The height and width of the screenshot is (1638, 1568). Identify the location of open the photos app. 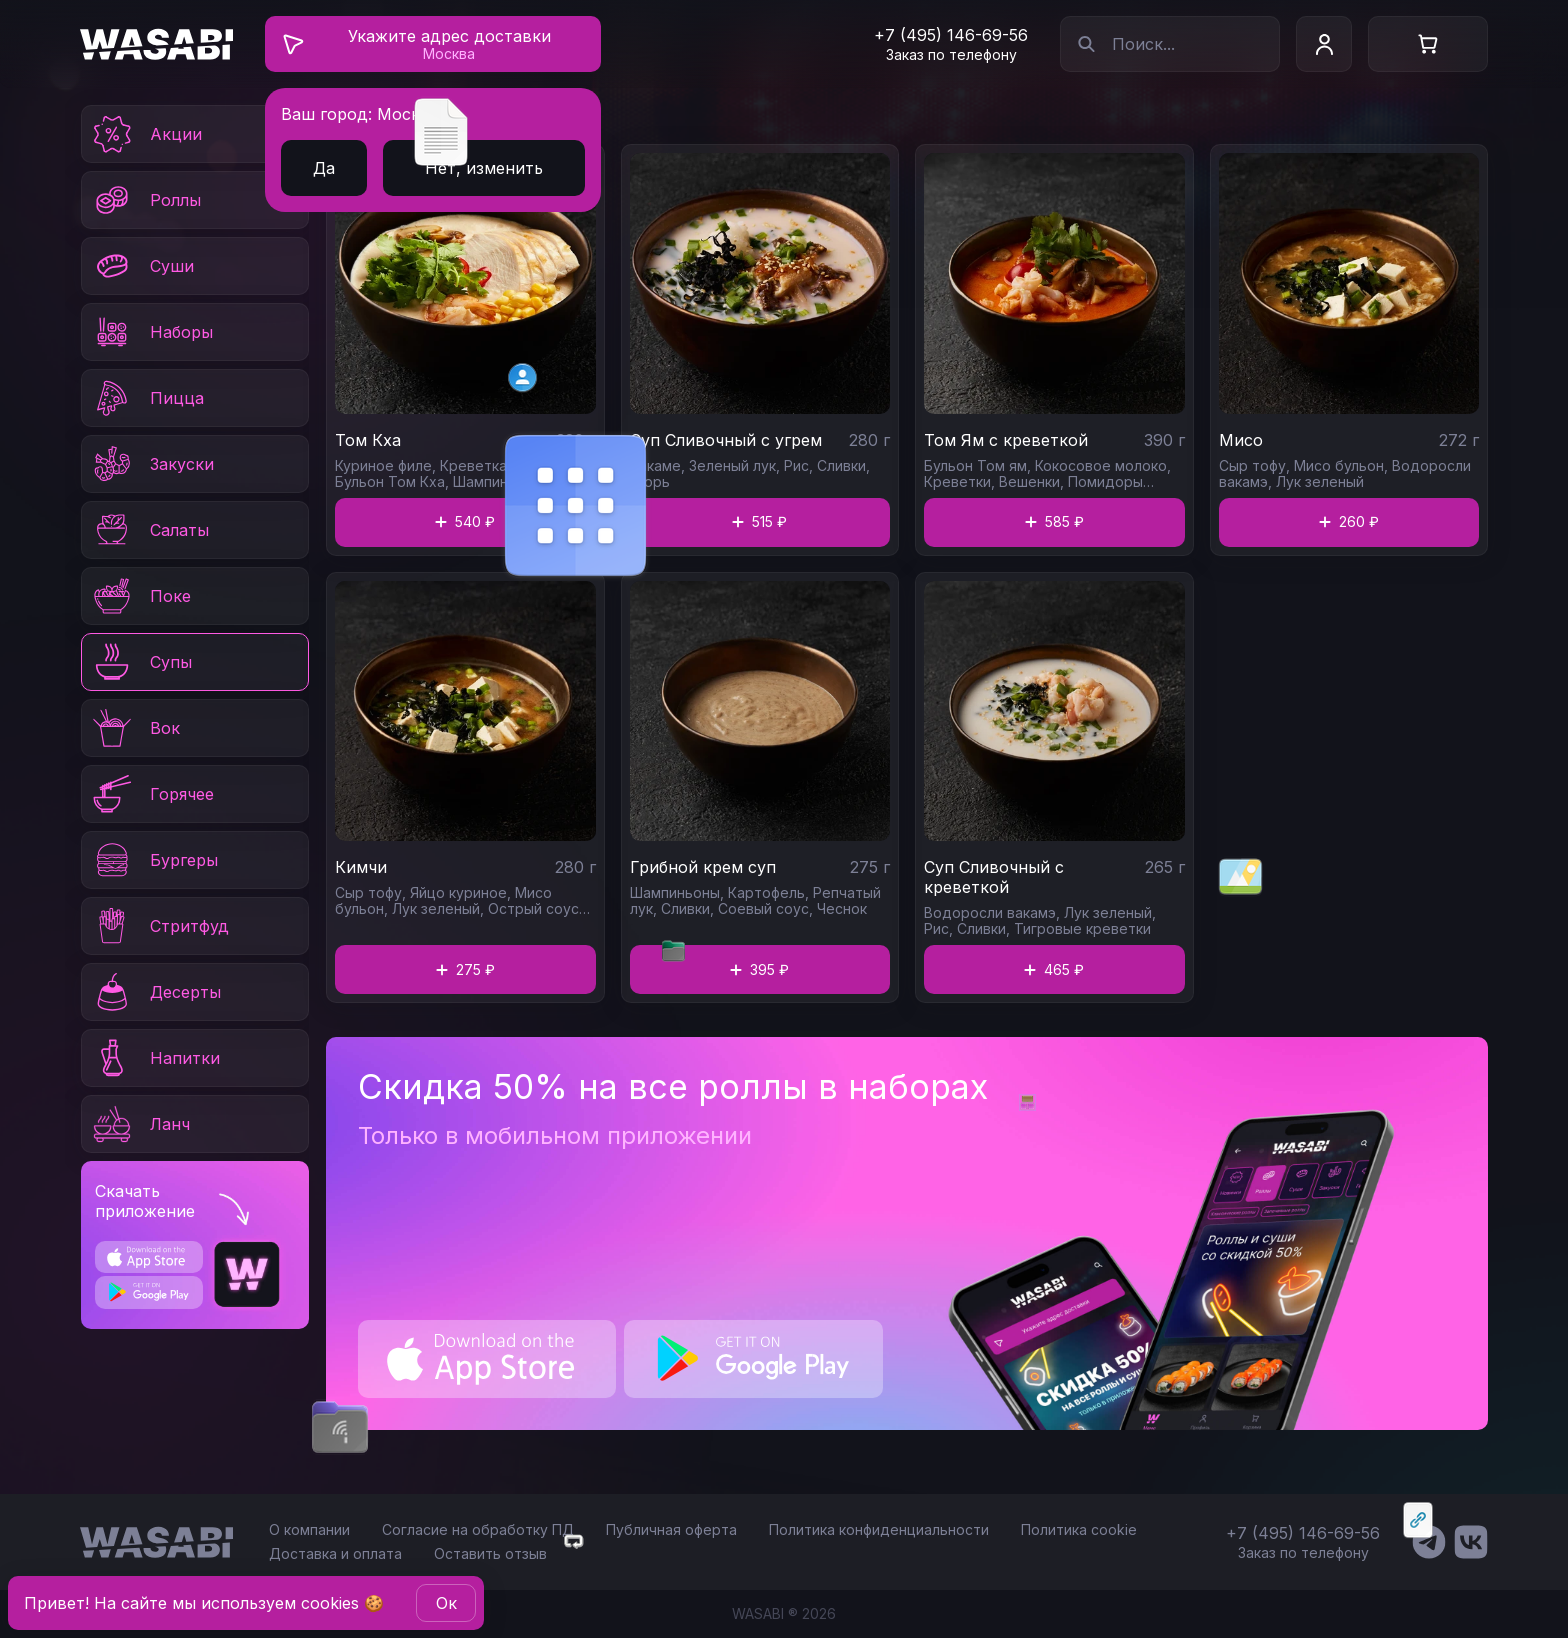
(1240, 876).